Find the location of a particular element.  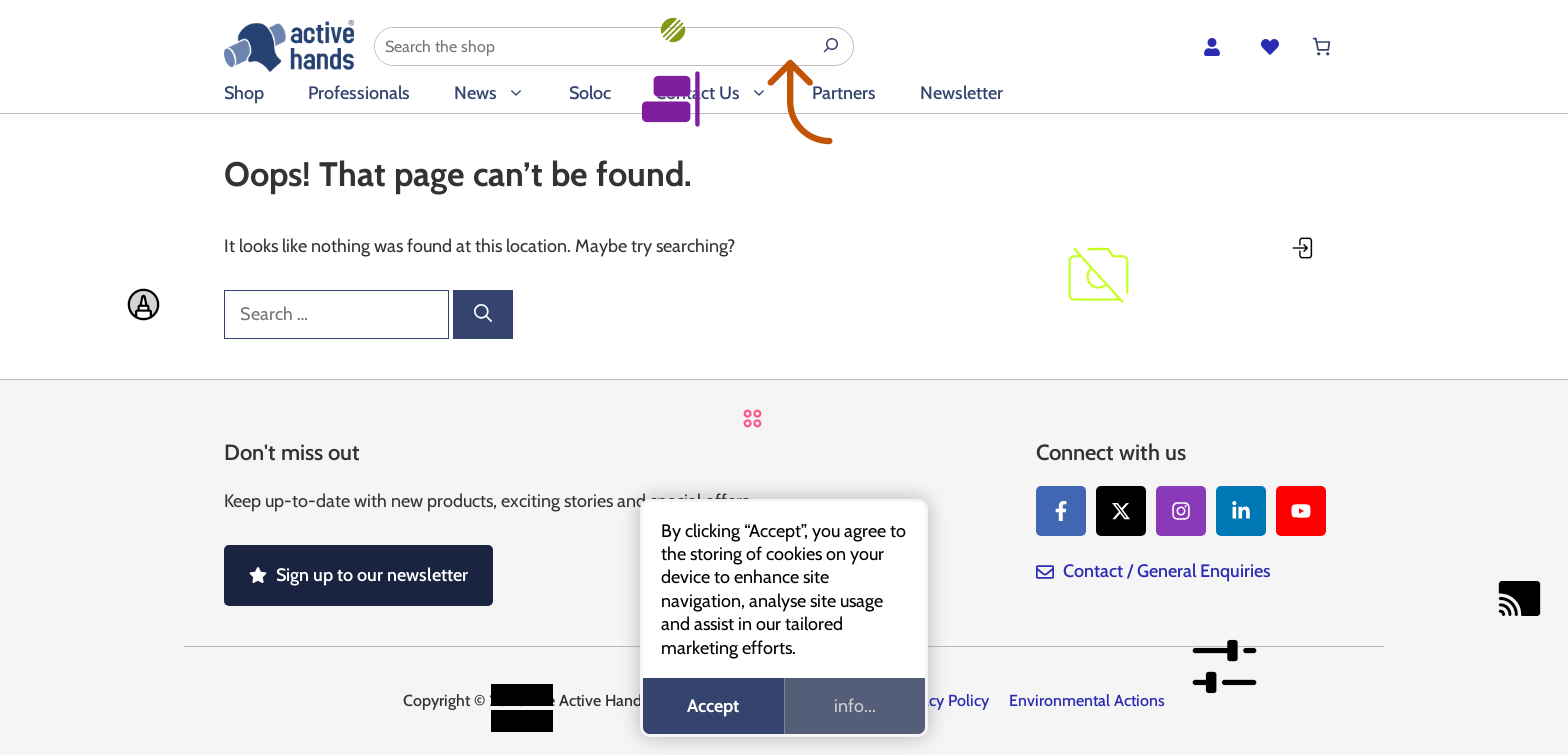

align content to the right is located at coordinates (672, 99).